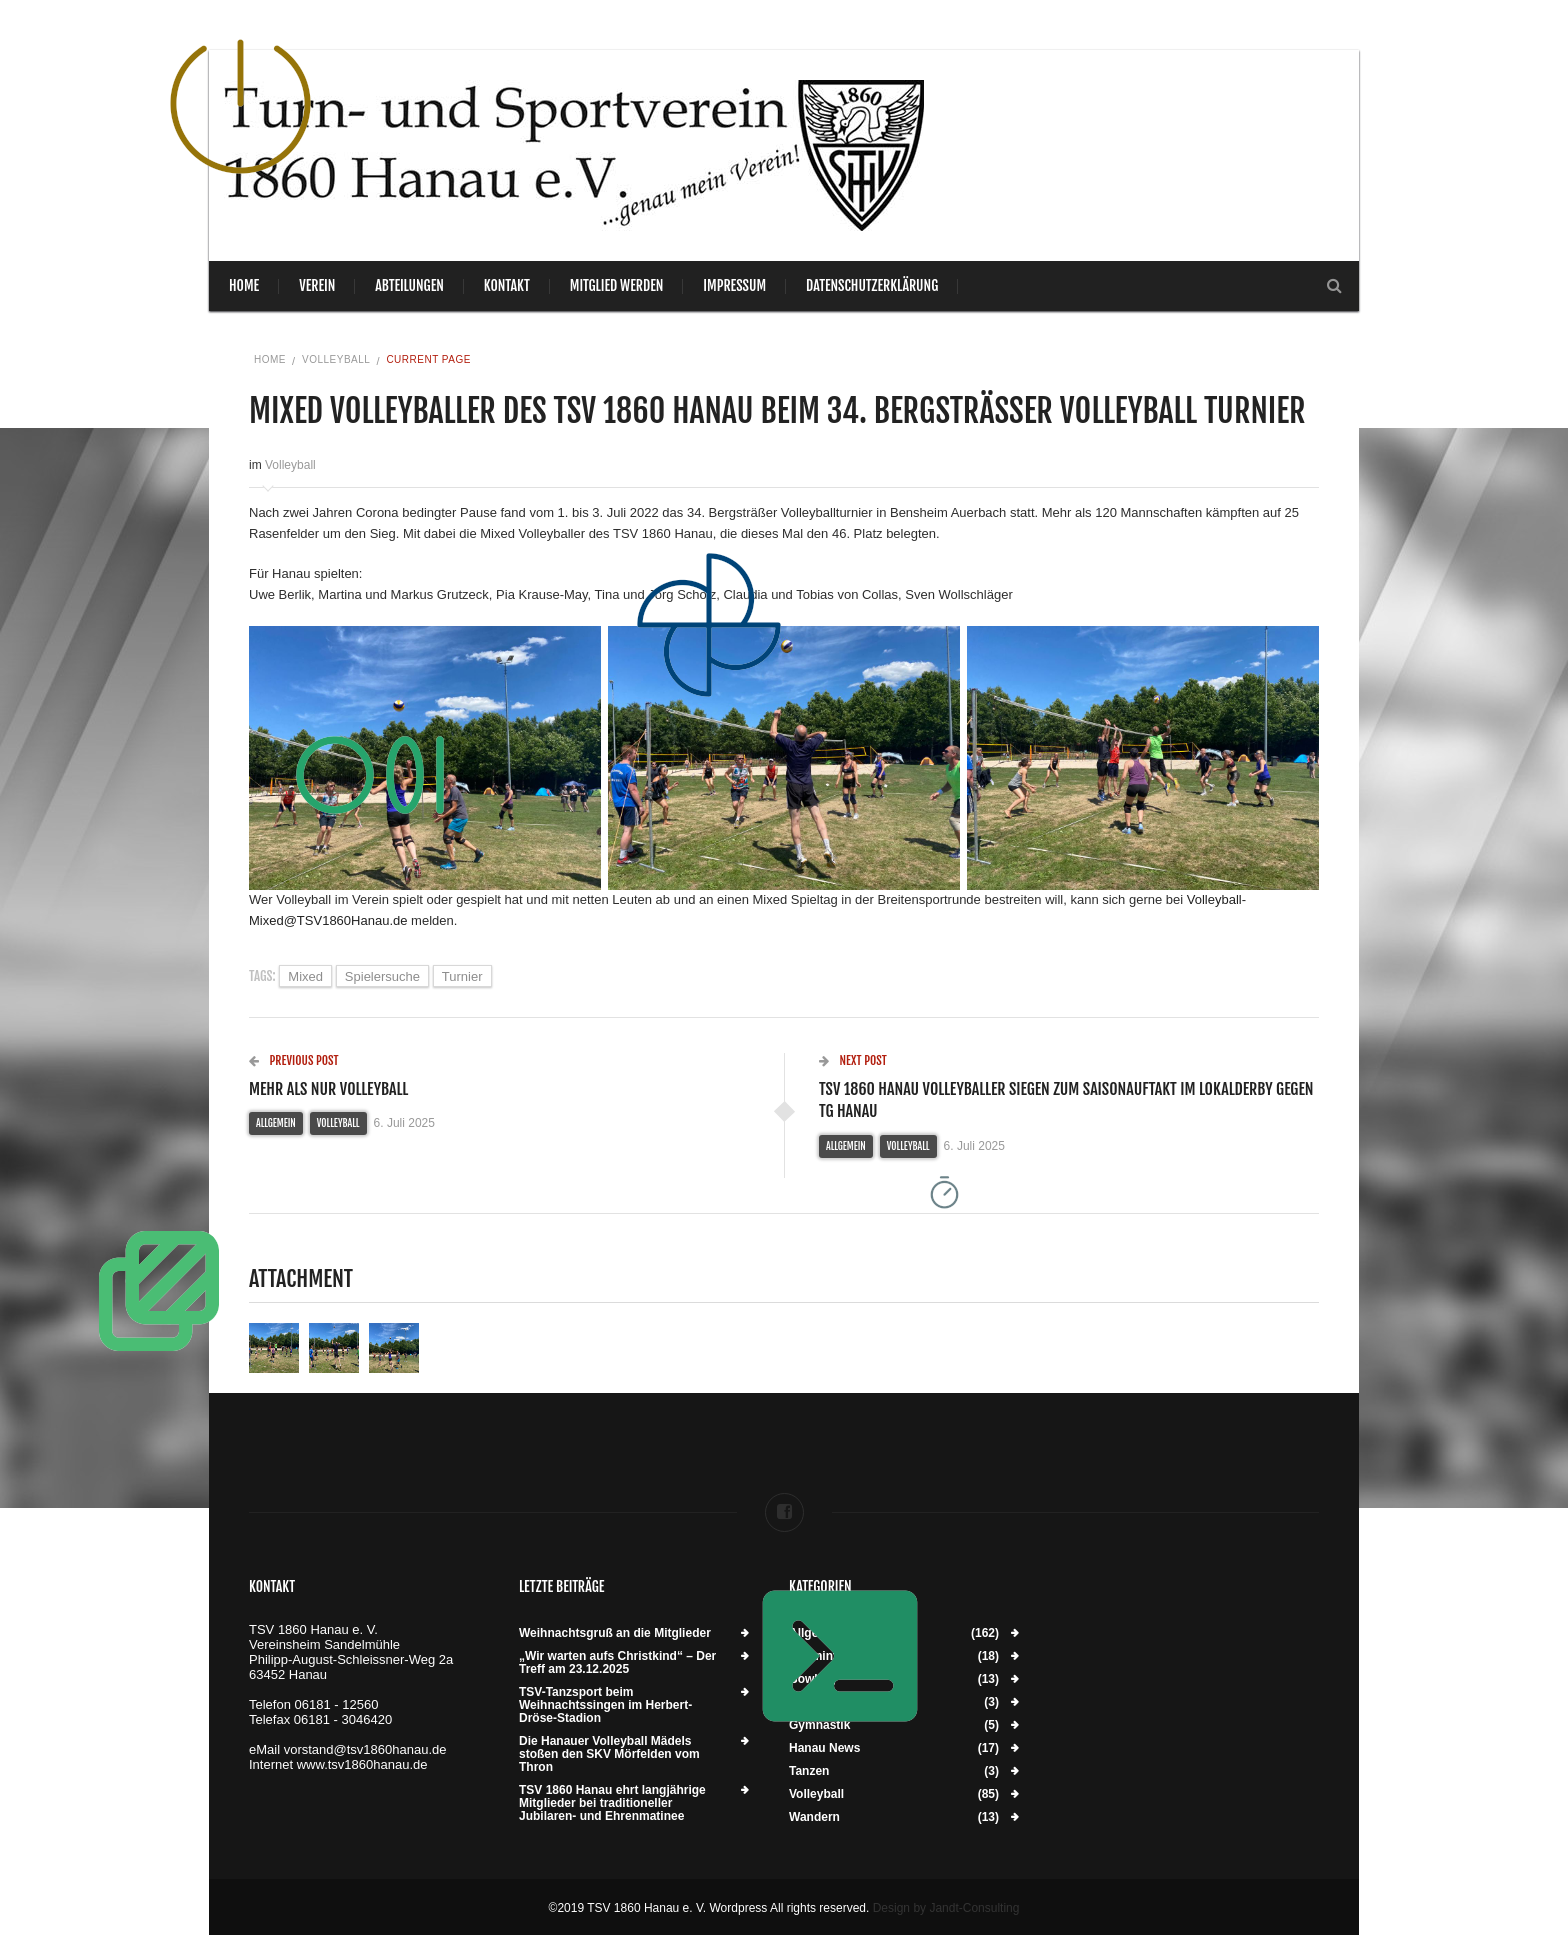  What do you see at coordinates (370, 775) in the screenshot?
I see `visit medium article or profile` at bounding box center [370, 775].